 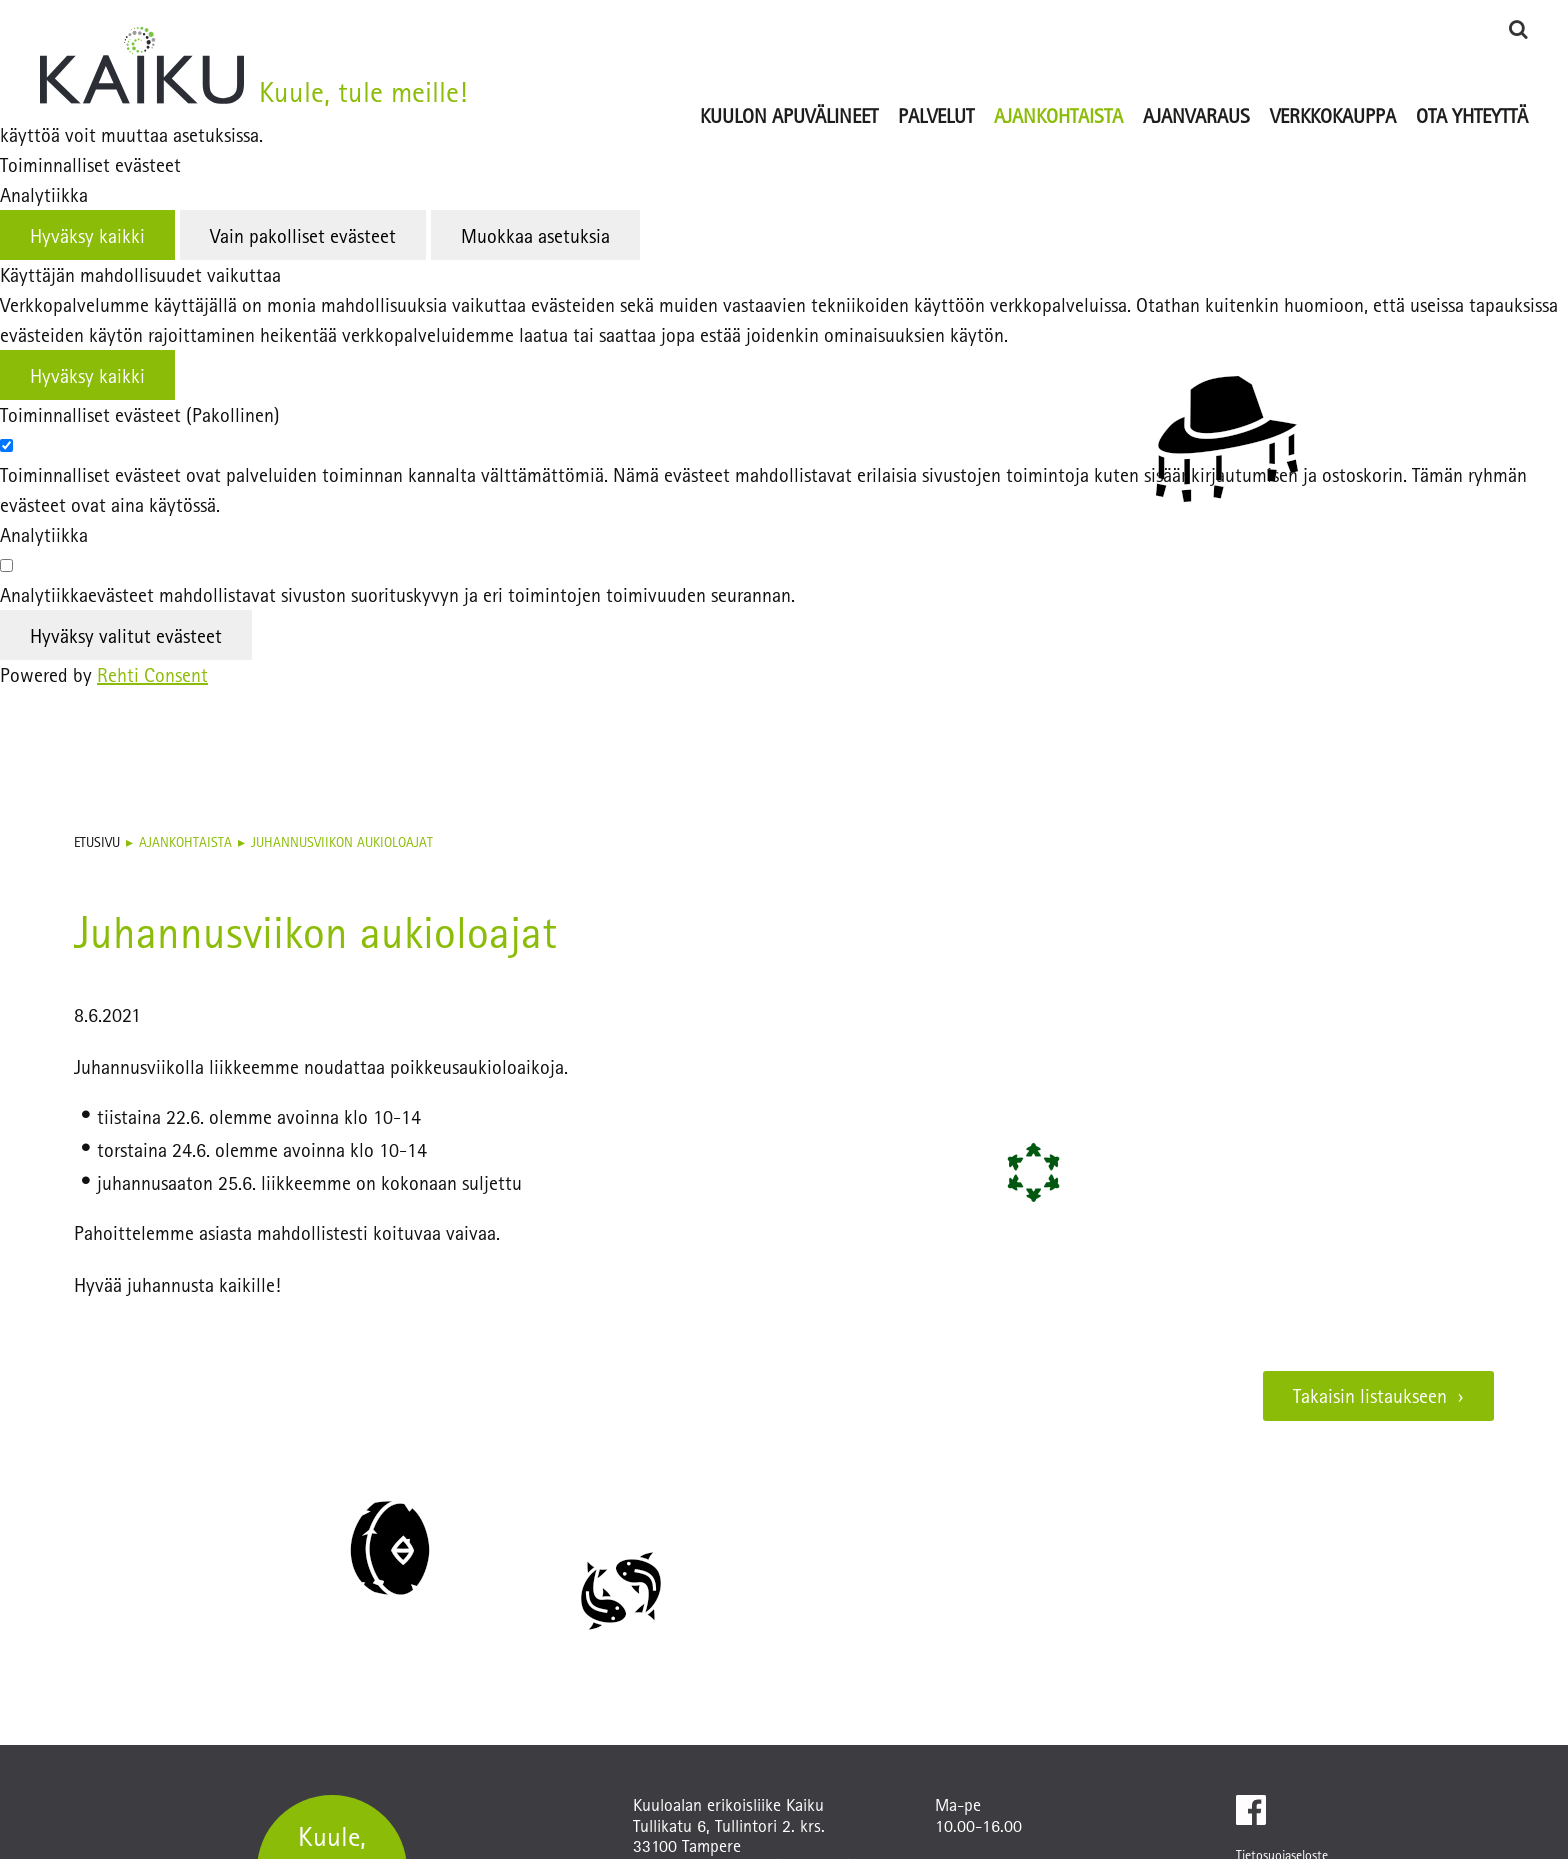 I want to click on indicates a cycling or refresh process in a fishing game, so click(x=621, y=1591).